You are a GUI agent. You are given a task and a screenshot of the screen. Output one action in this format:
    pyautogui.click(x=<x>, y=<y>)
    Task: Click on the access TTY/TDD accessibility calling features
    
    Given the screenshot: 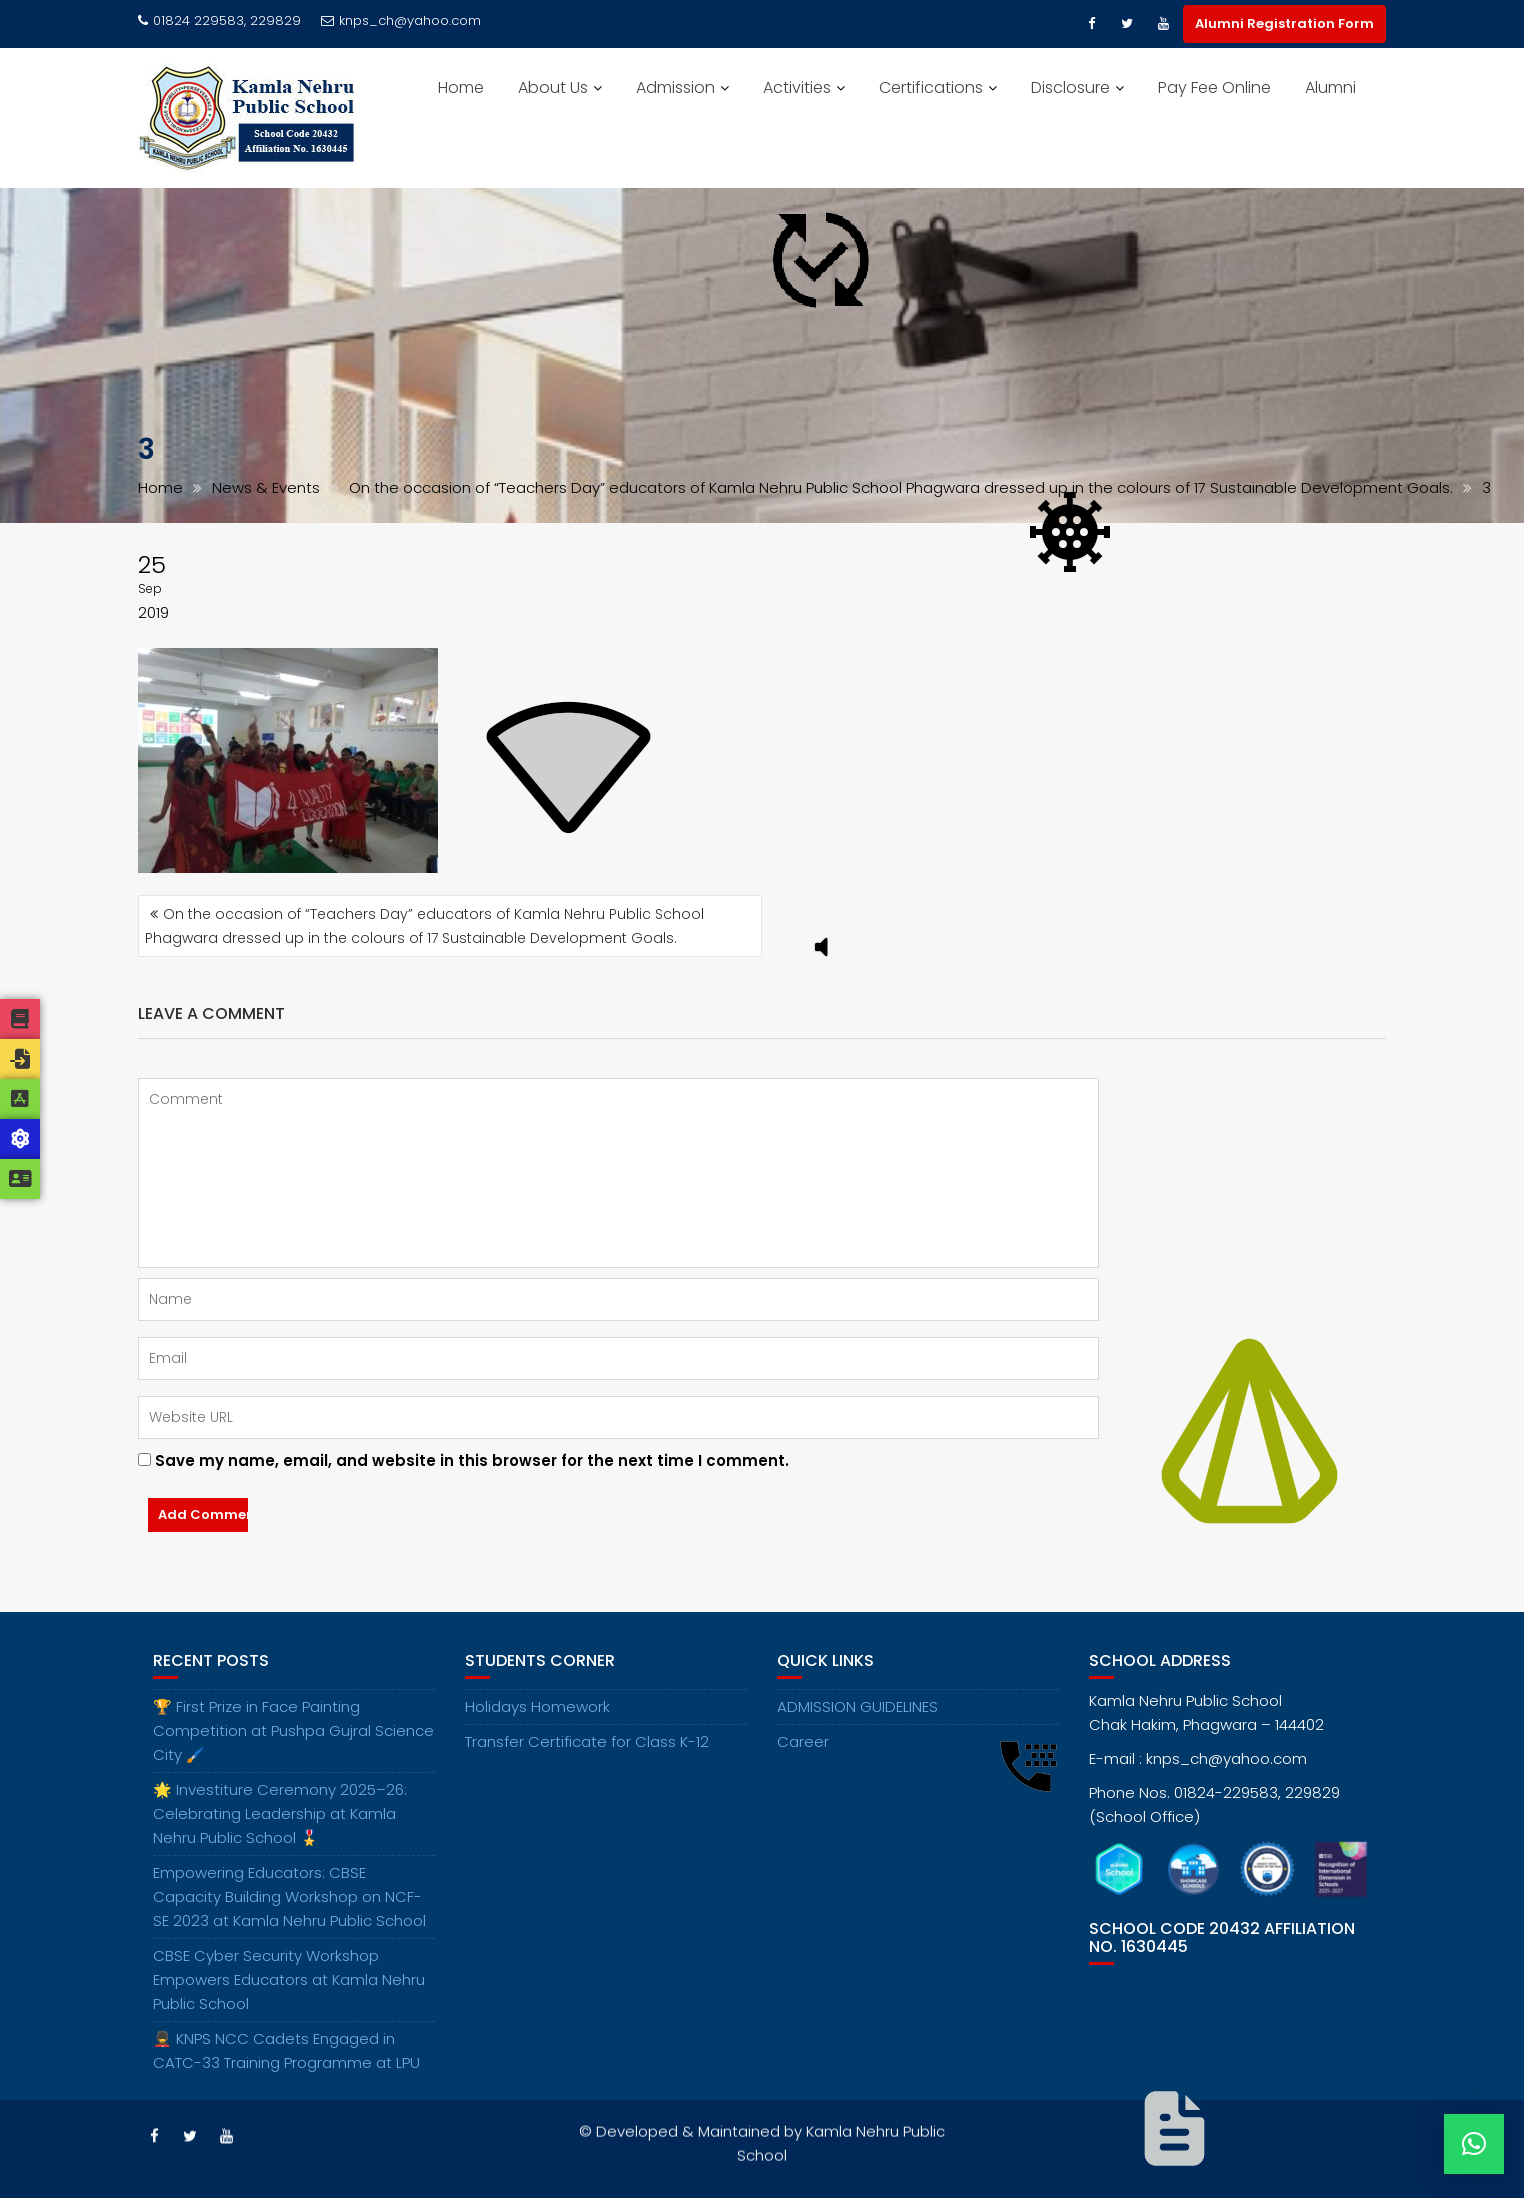 What is the action you would take?
    pyautogui.click(x=1028, y=1766)
    